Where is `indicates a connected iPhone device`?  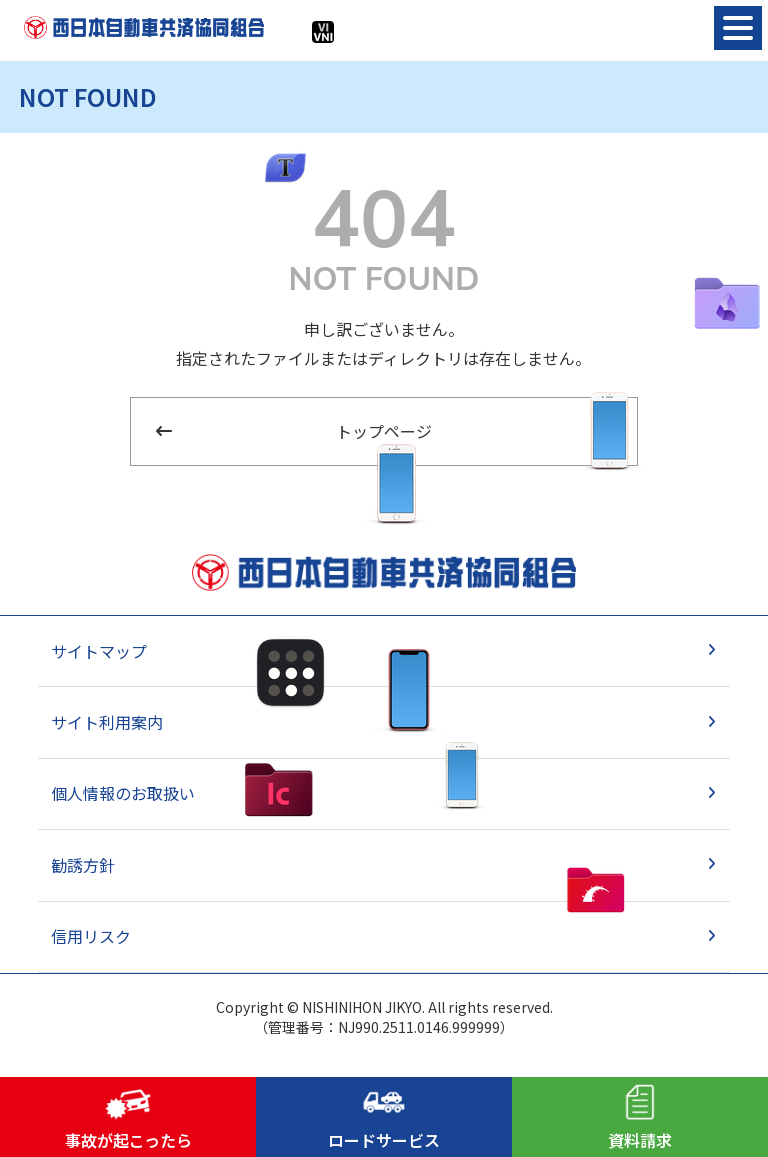
indicates a connected iPhone device is located at coordinates (396, 484).